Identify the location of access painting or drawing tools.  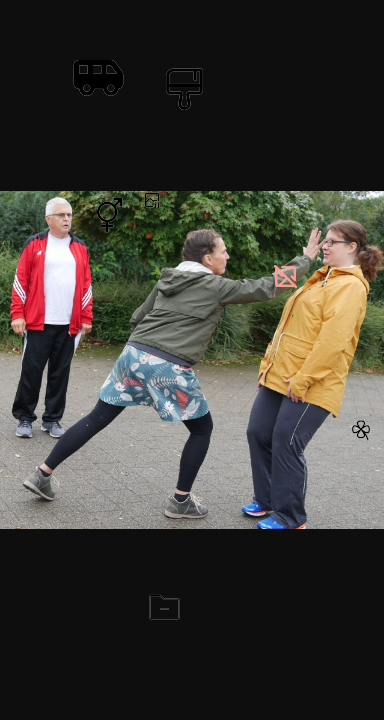
(184, 88).